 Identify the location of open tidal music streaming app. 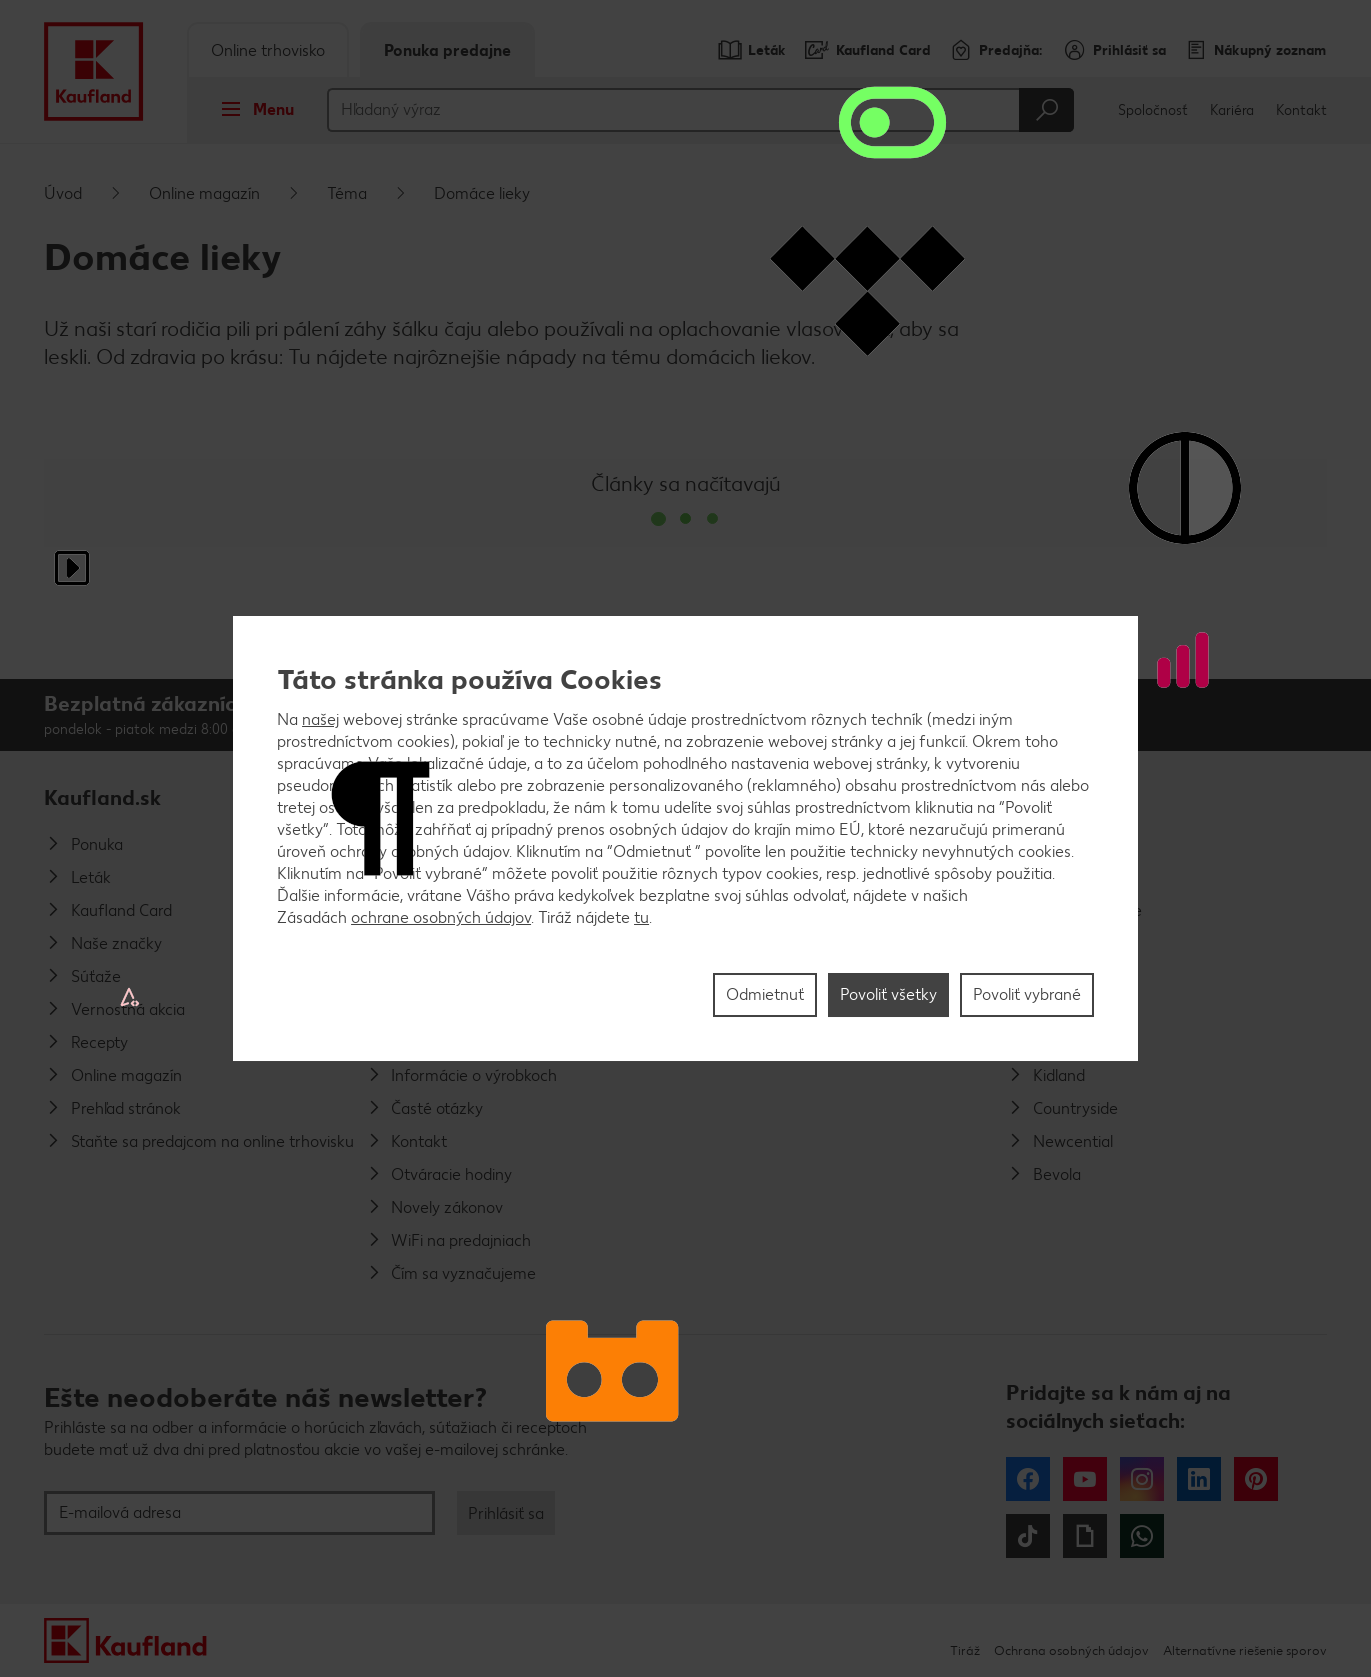
(867, 289).